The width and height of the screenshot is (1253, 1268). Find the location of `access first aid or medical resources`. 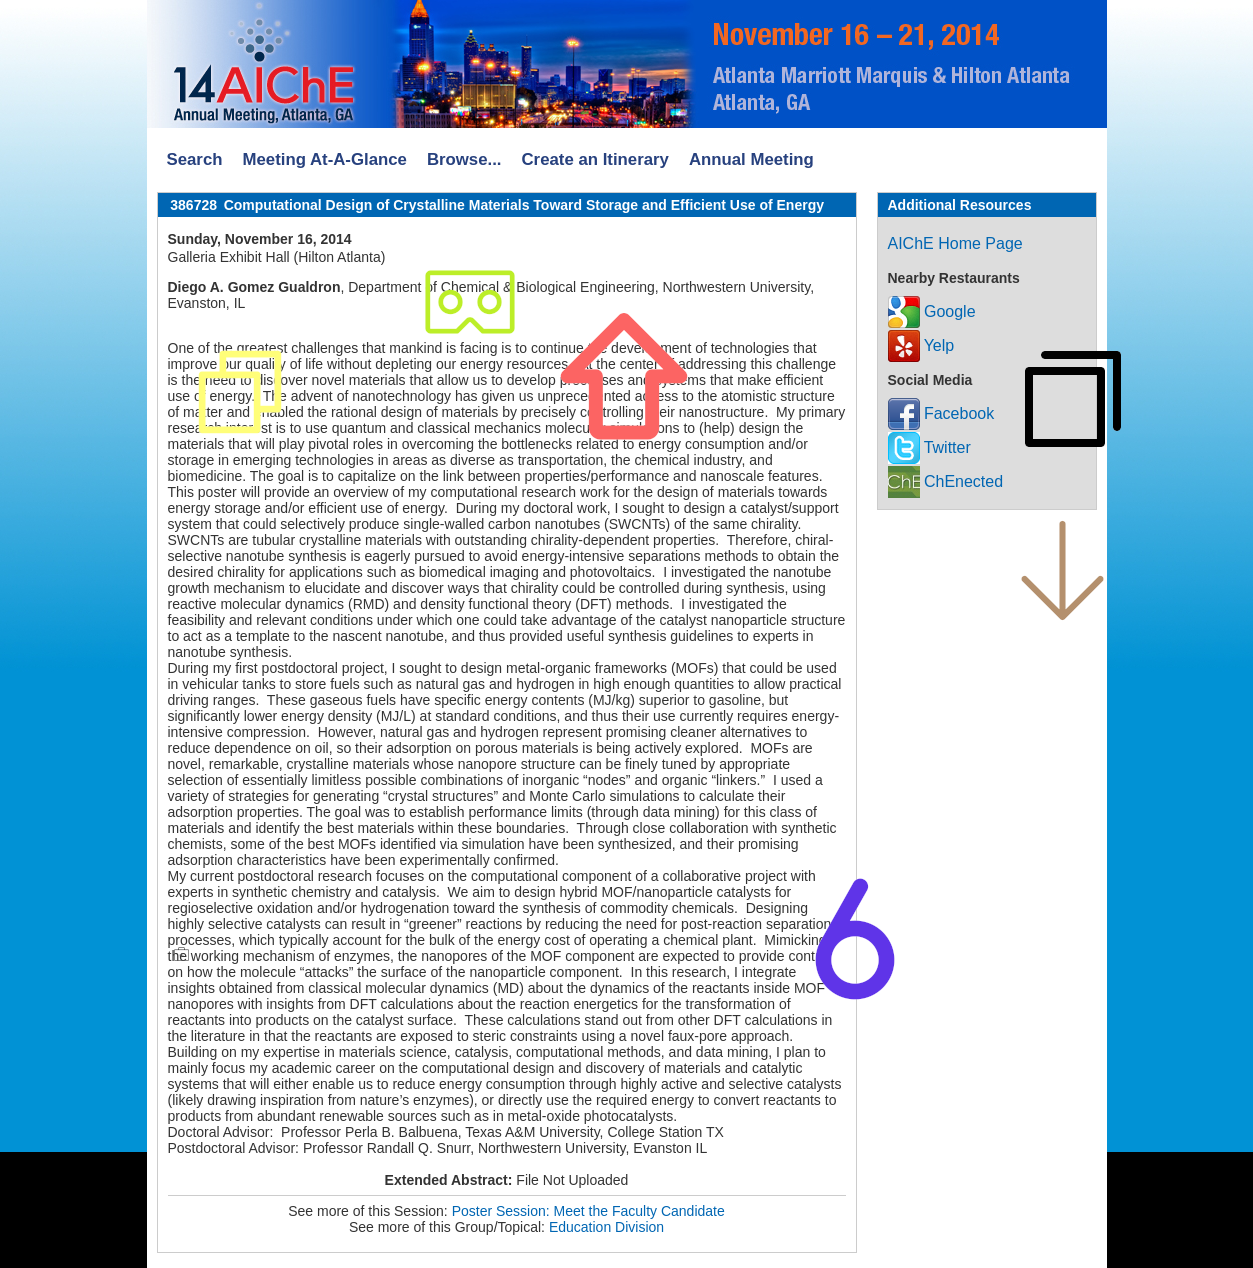

access first aid or medical resources is located at coordinates (181, 954).